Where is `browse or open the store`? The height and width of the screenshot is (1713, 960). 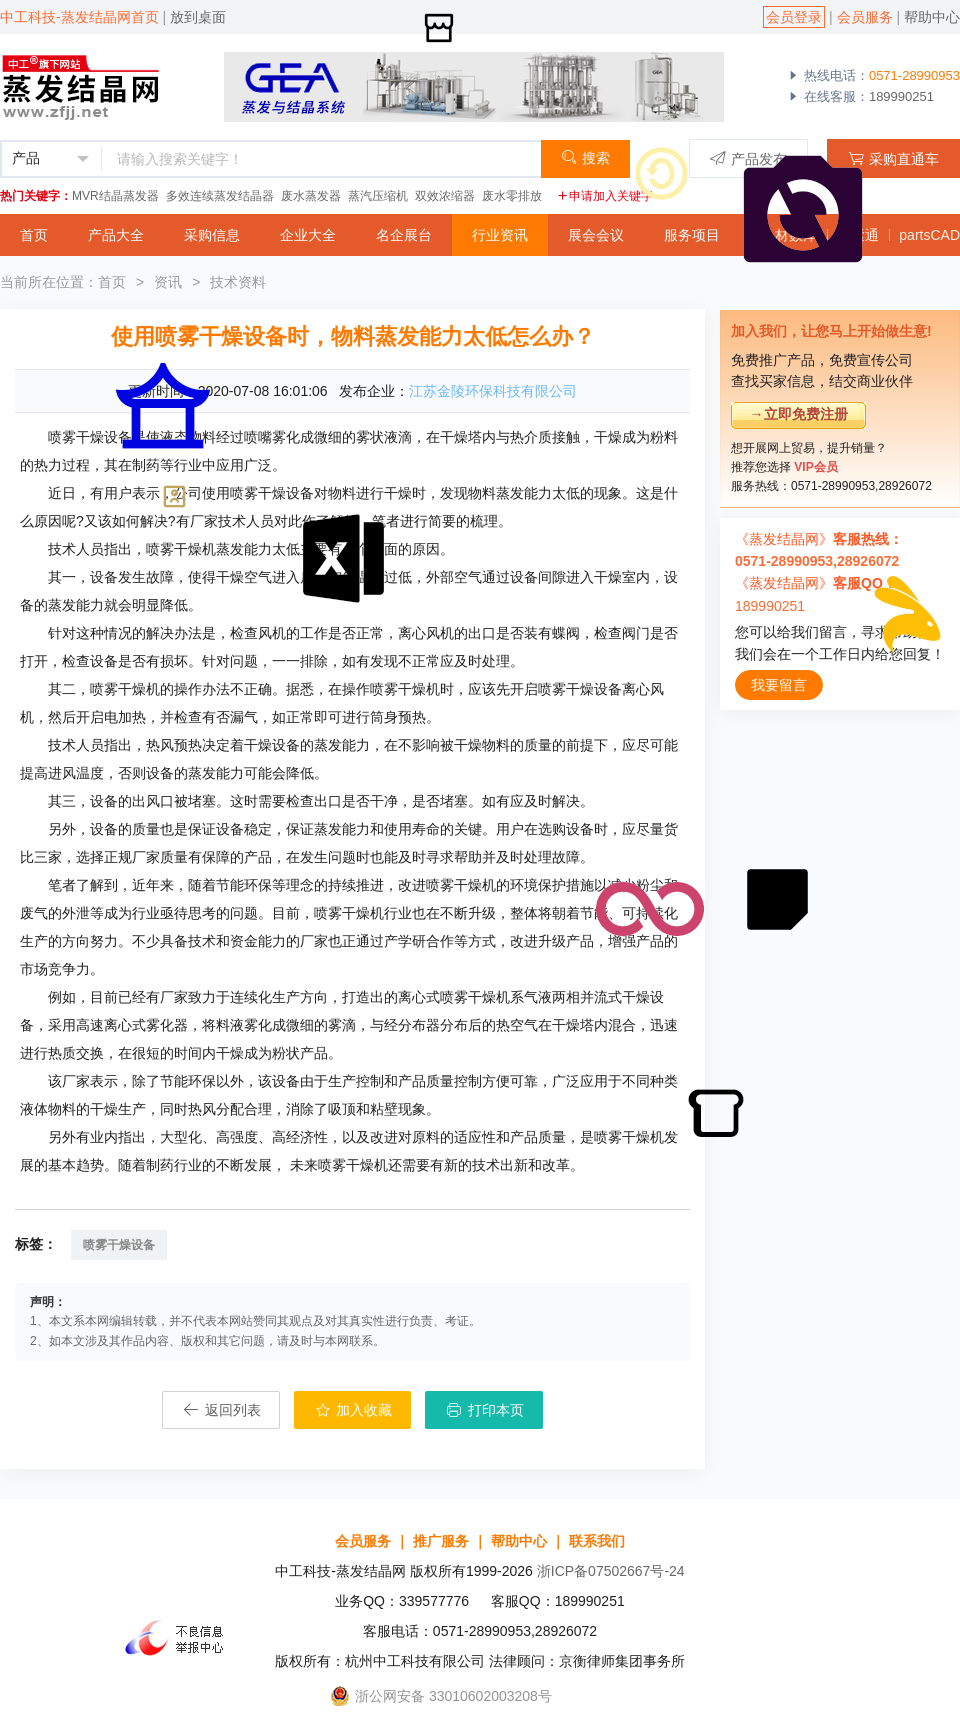 browse or open the store is located at coordinates (439, 28).